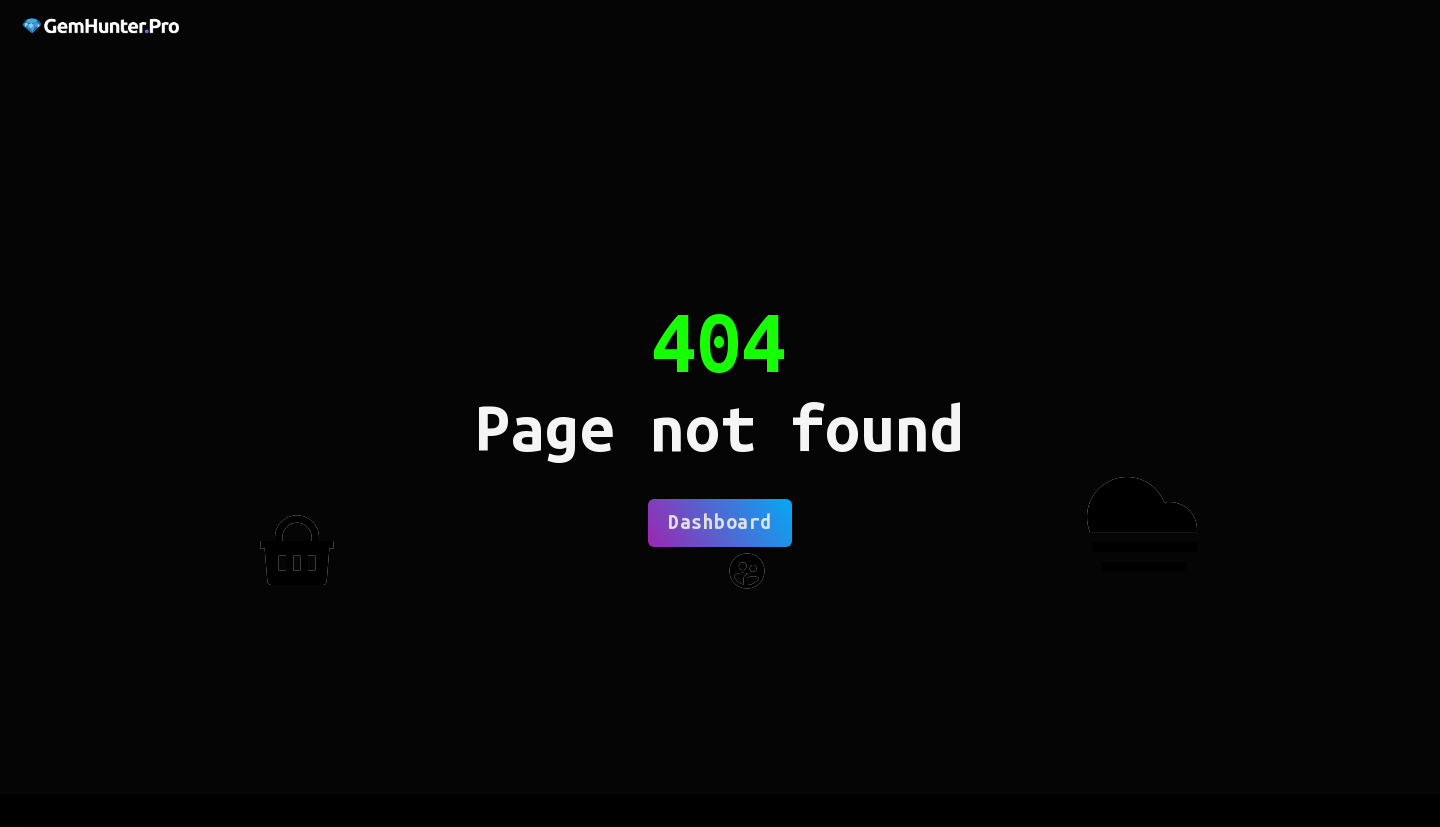 The width and height of the screenshot is (1440, 827). I want to click on view group members or team, so click(747, 571).